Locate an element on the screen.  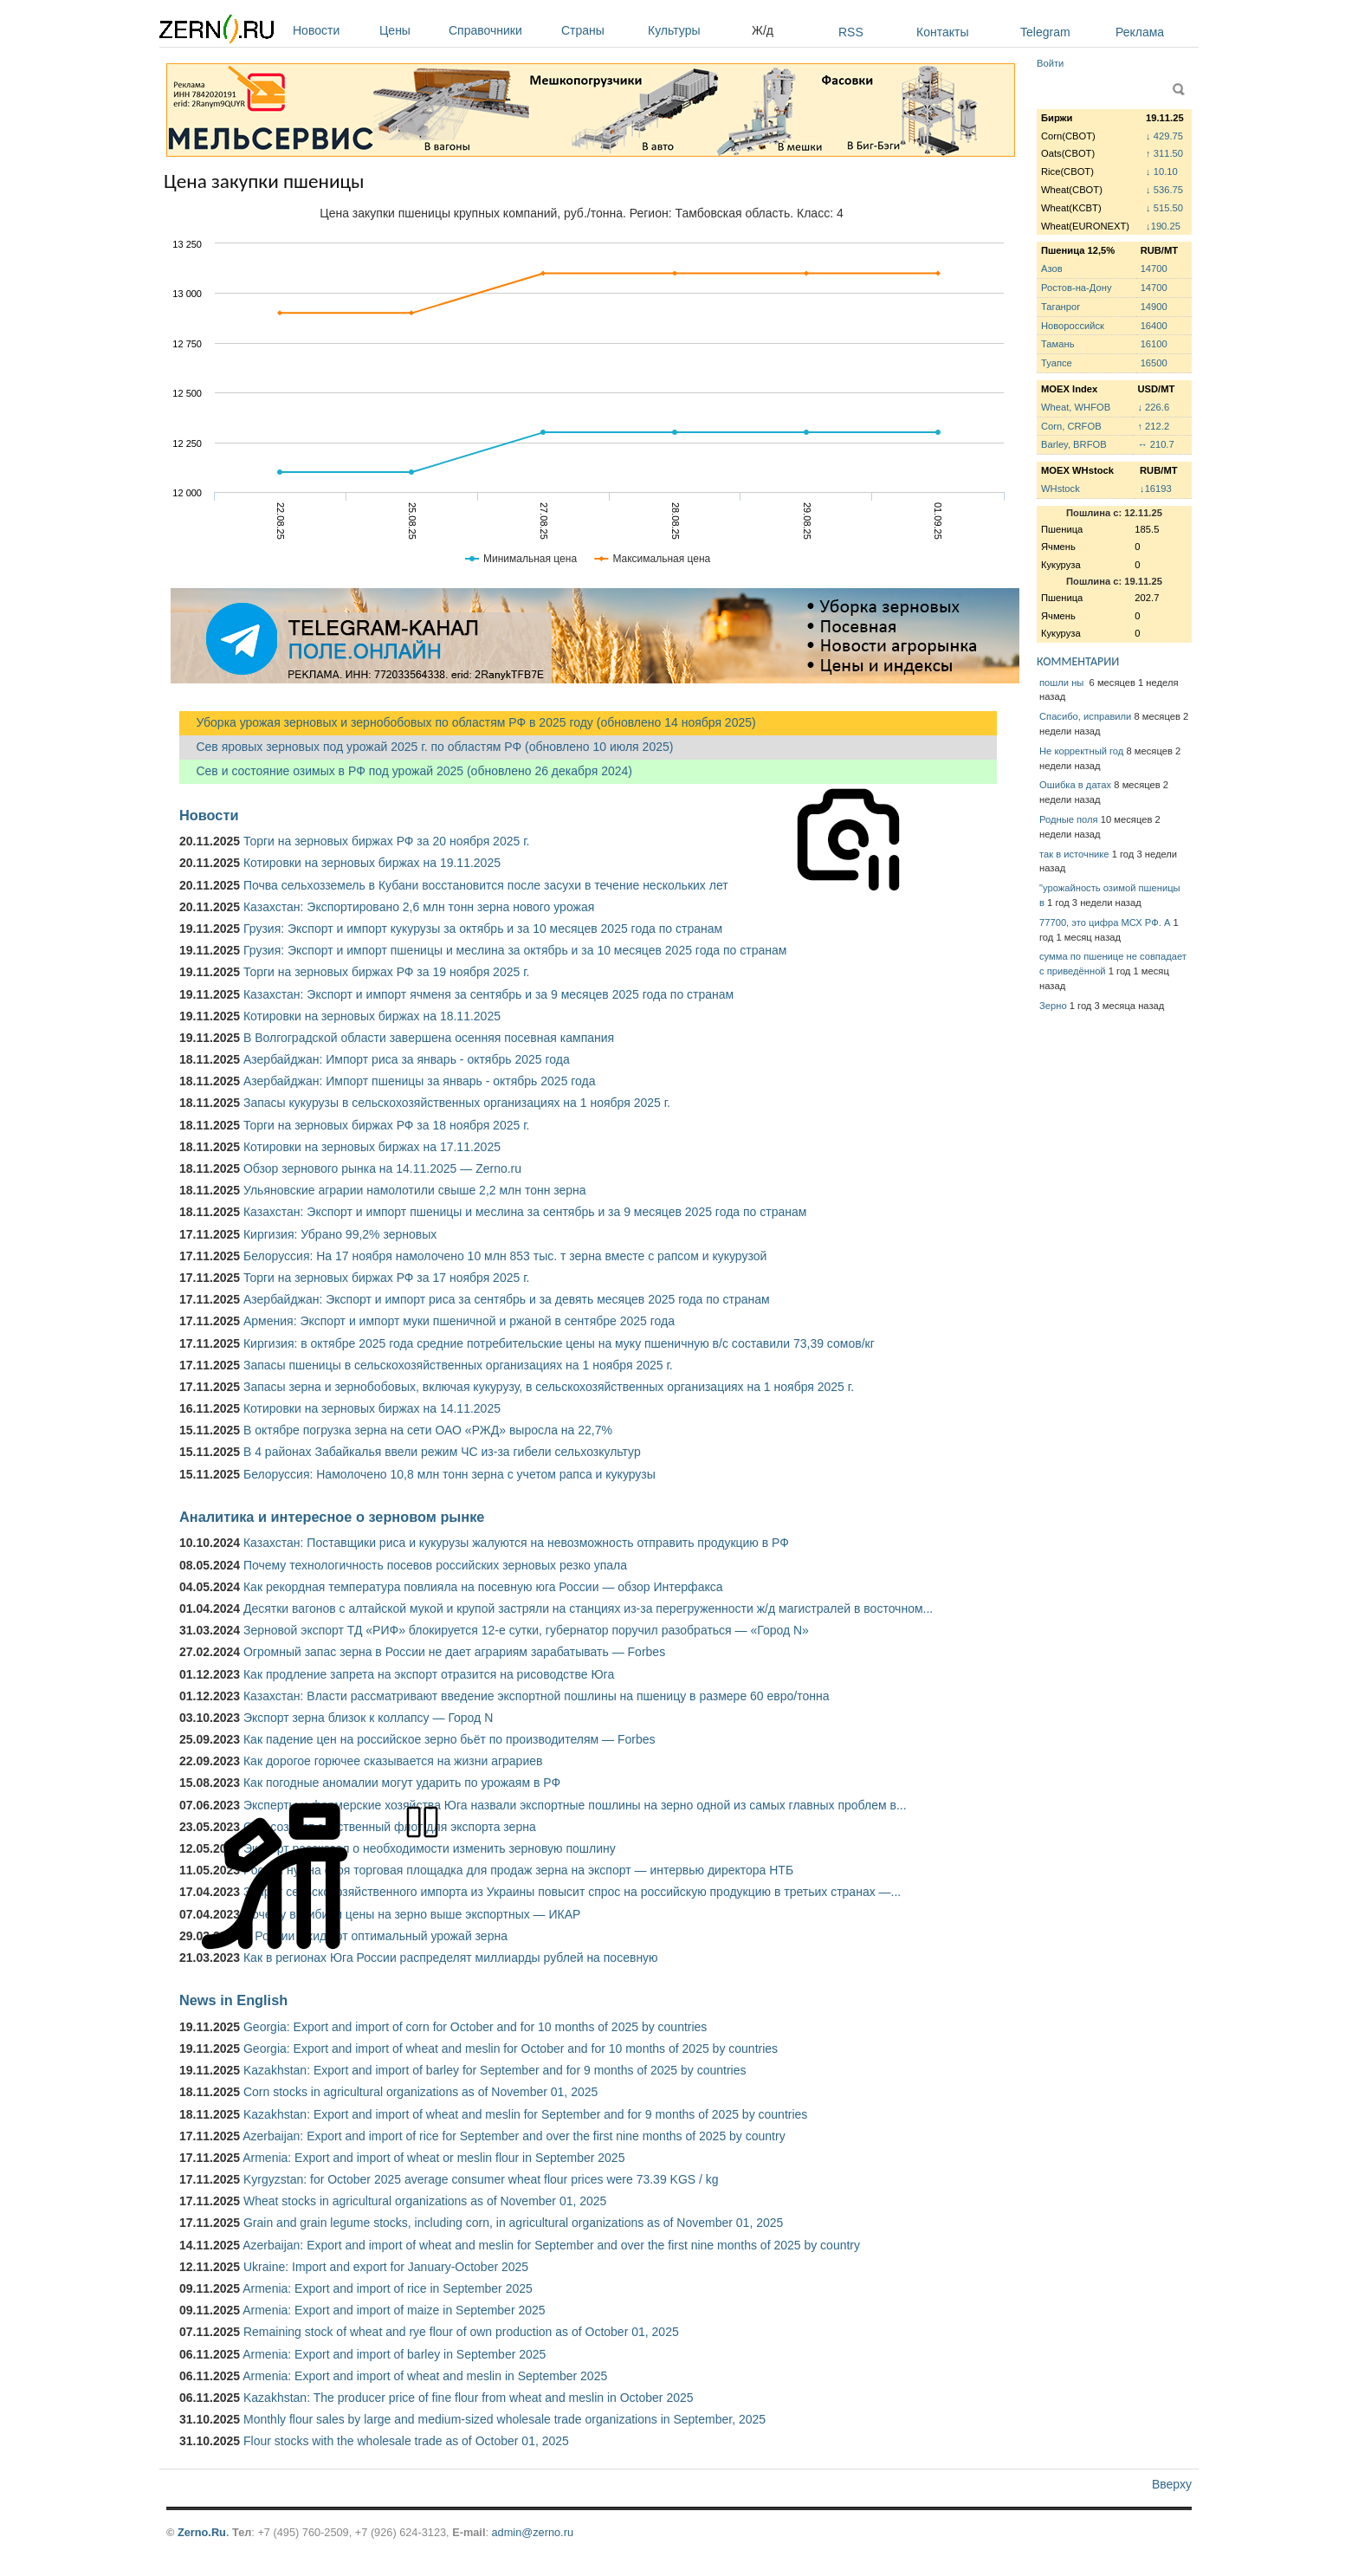
browse amusement park attractions is located at coordinates (275, 1876).